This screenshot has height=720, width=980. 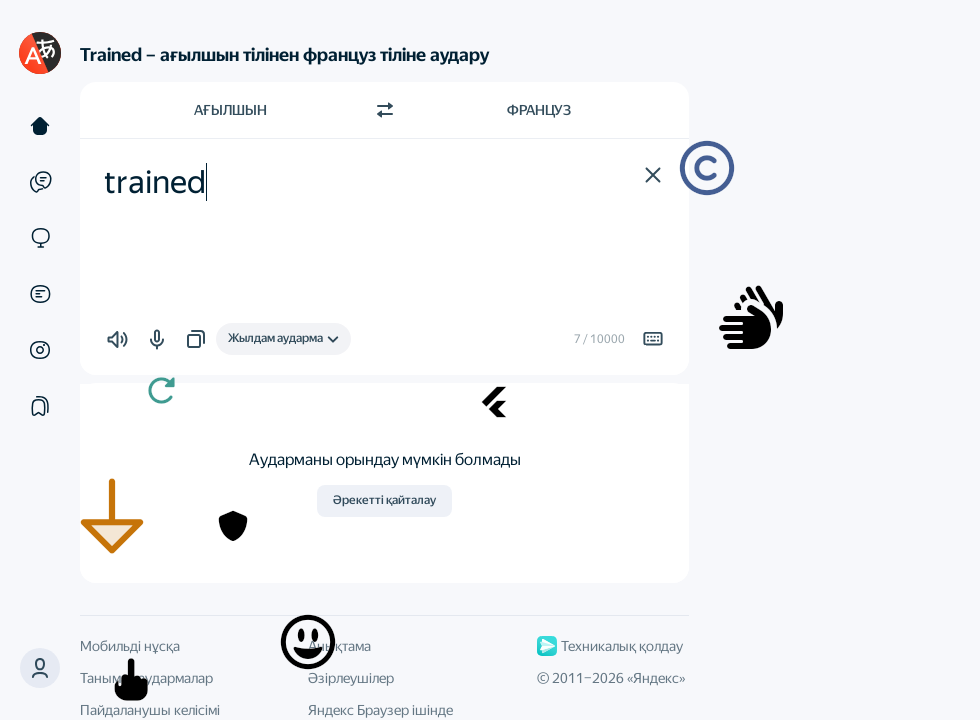 What do you see at coordinates (161, 390) in the screenshot?
I see `redo the last action` at bounding box center [161, 390].